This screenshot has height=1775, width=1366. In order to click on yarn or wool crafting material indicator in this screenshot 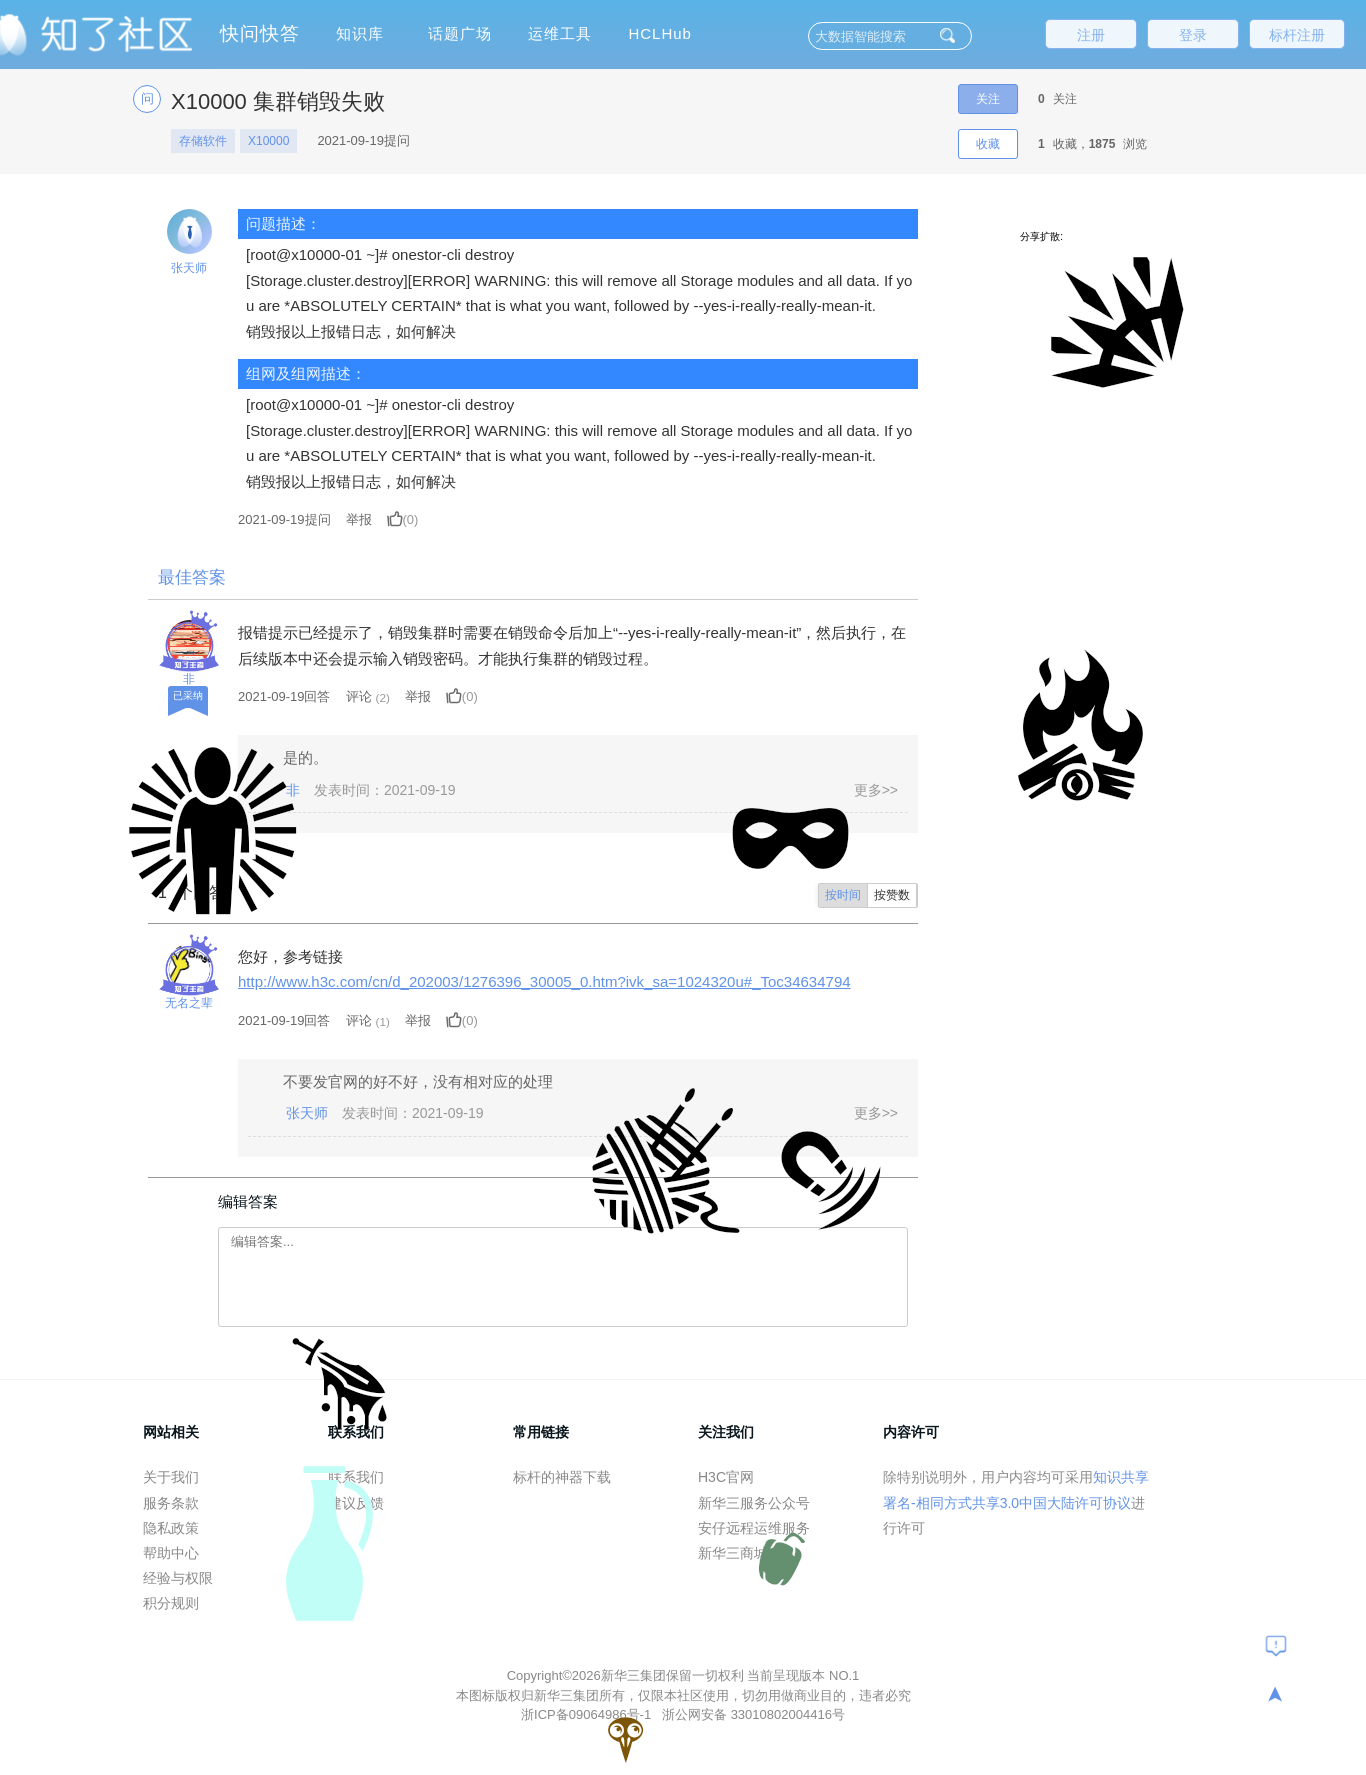, I will do `click(667, 1160)`.